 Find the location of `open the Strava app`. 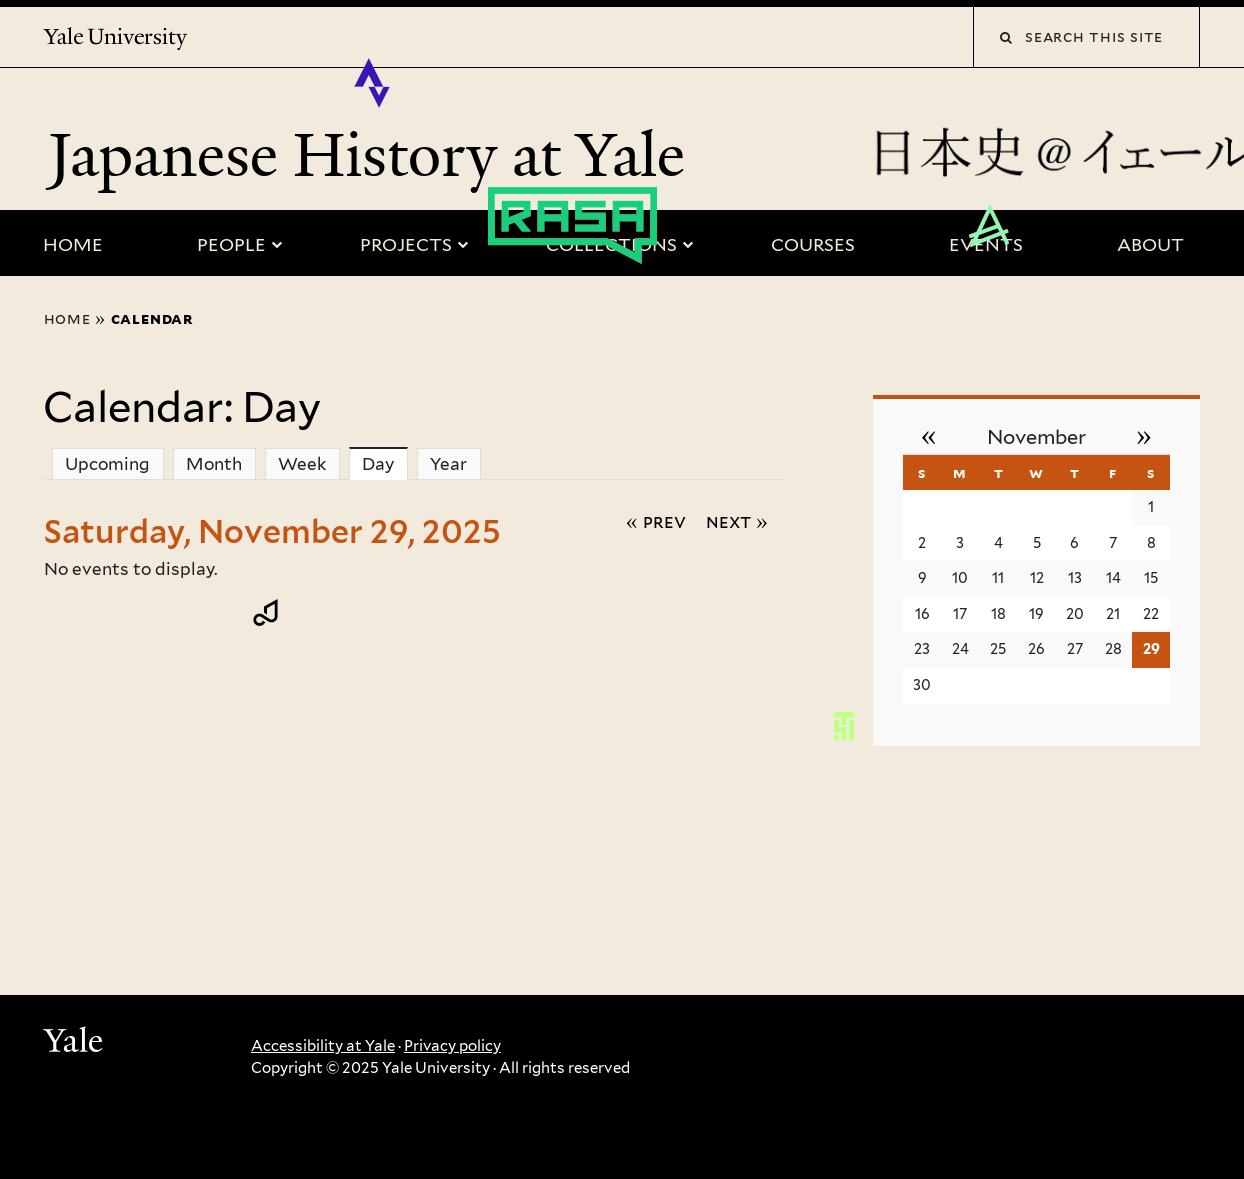

open the Strava app is located at coordinates (372, 83).